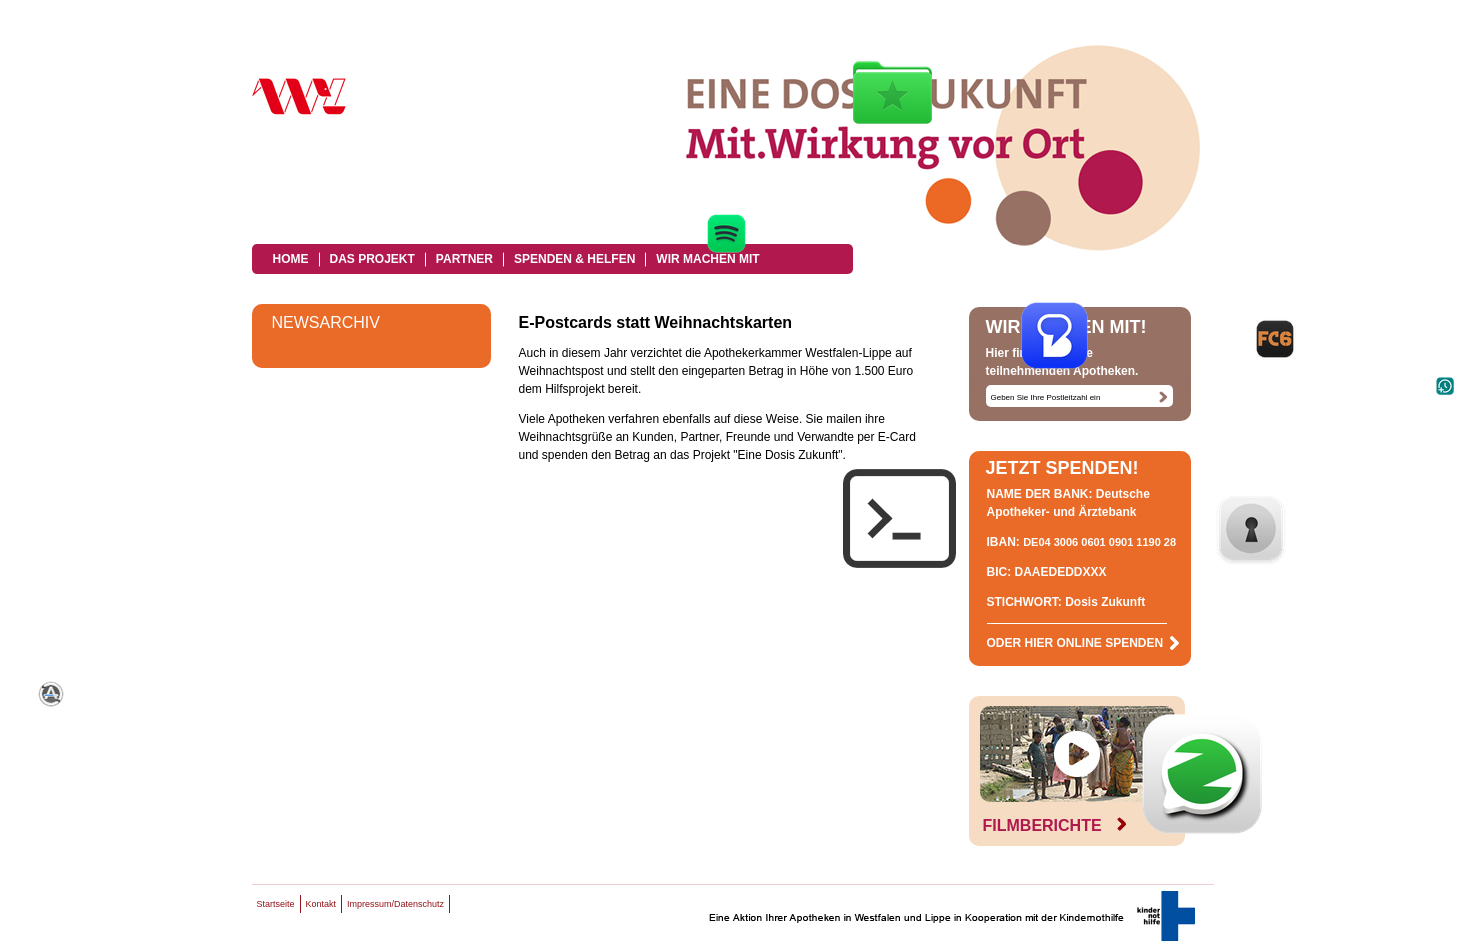  I want to click on access bookmarked or favorite files, so click(892, 92).